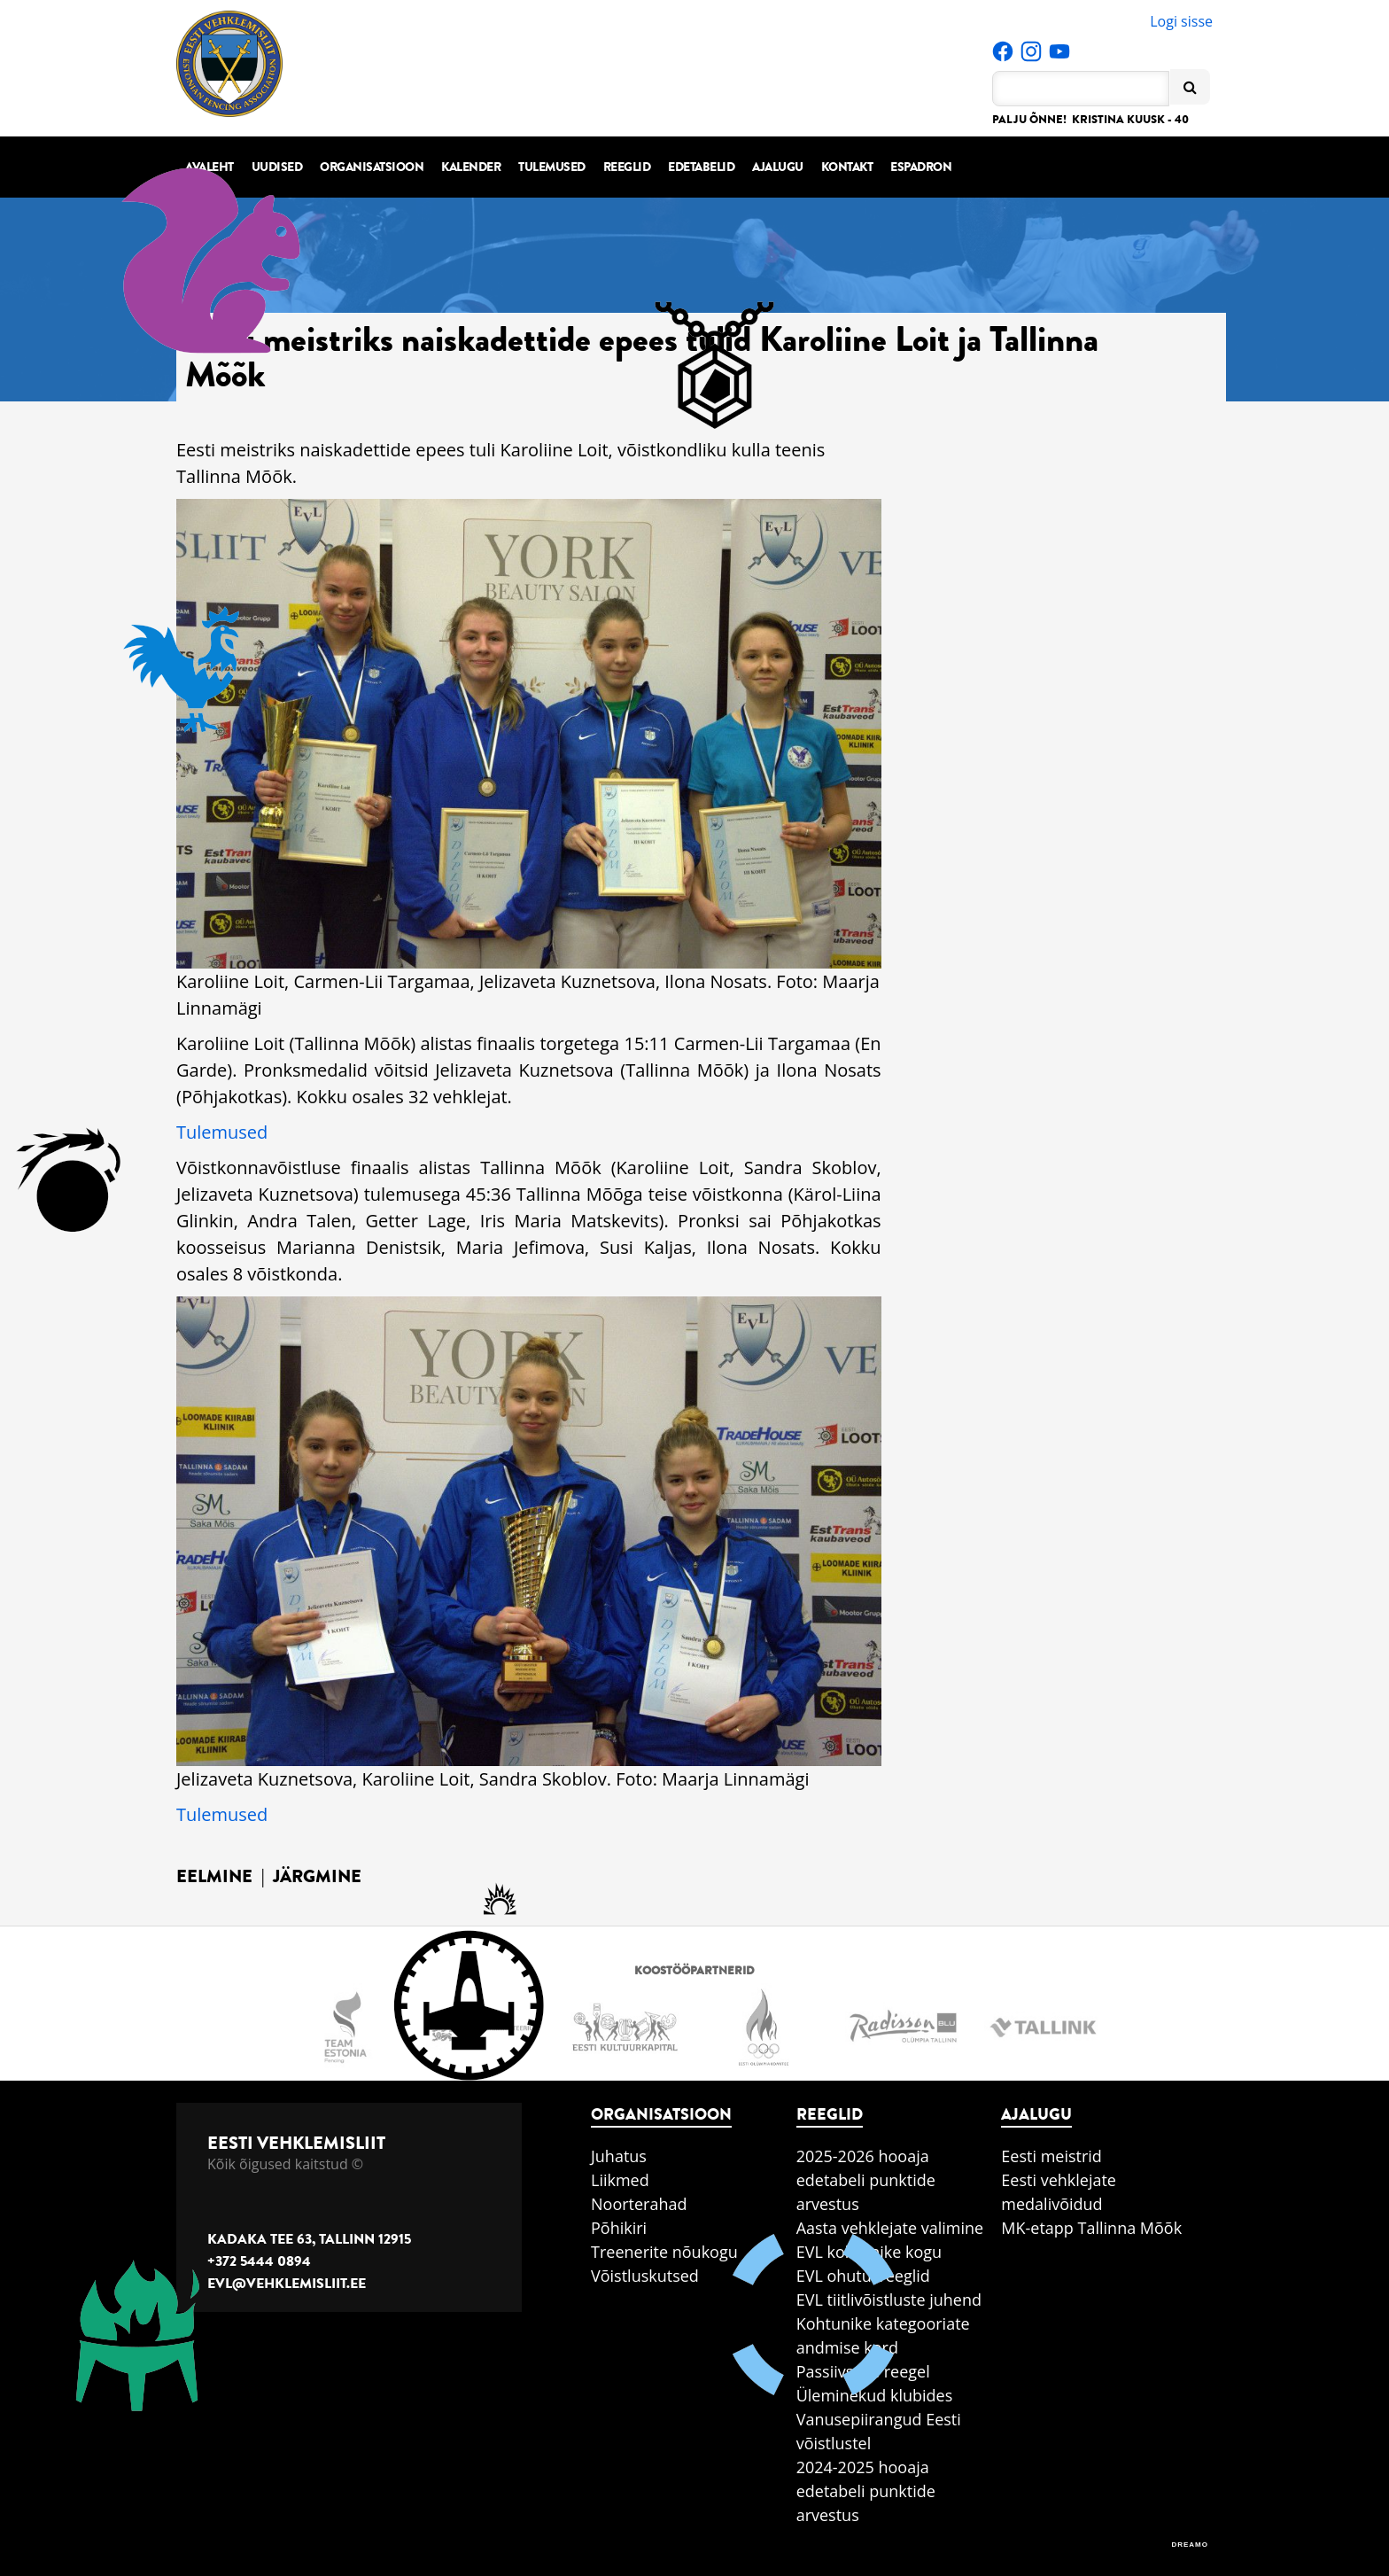 This screenshot has width=1389, height=2576. I want to click on indicates morning alarm or wake-up feature, so click(181, 669).